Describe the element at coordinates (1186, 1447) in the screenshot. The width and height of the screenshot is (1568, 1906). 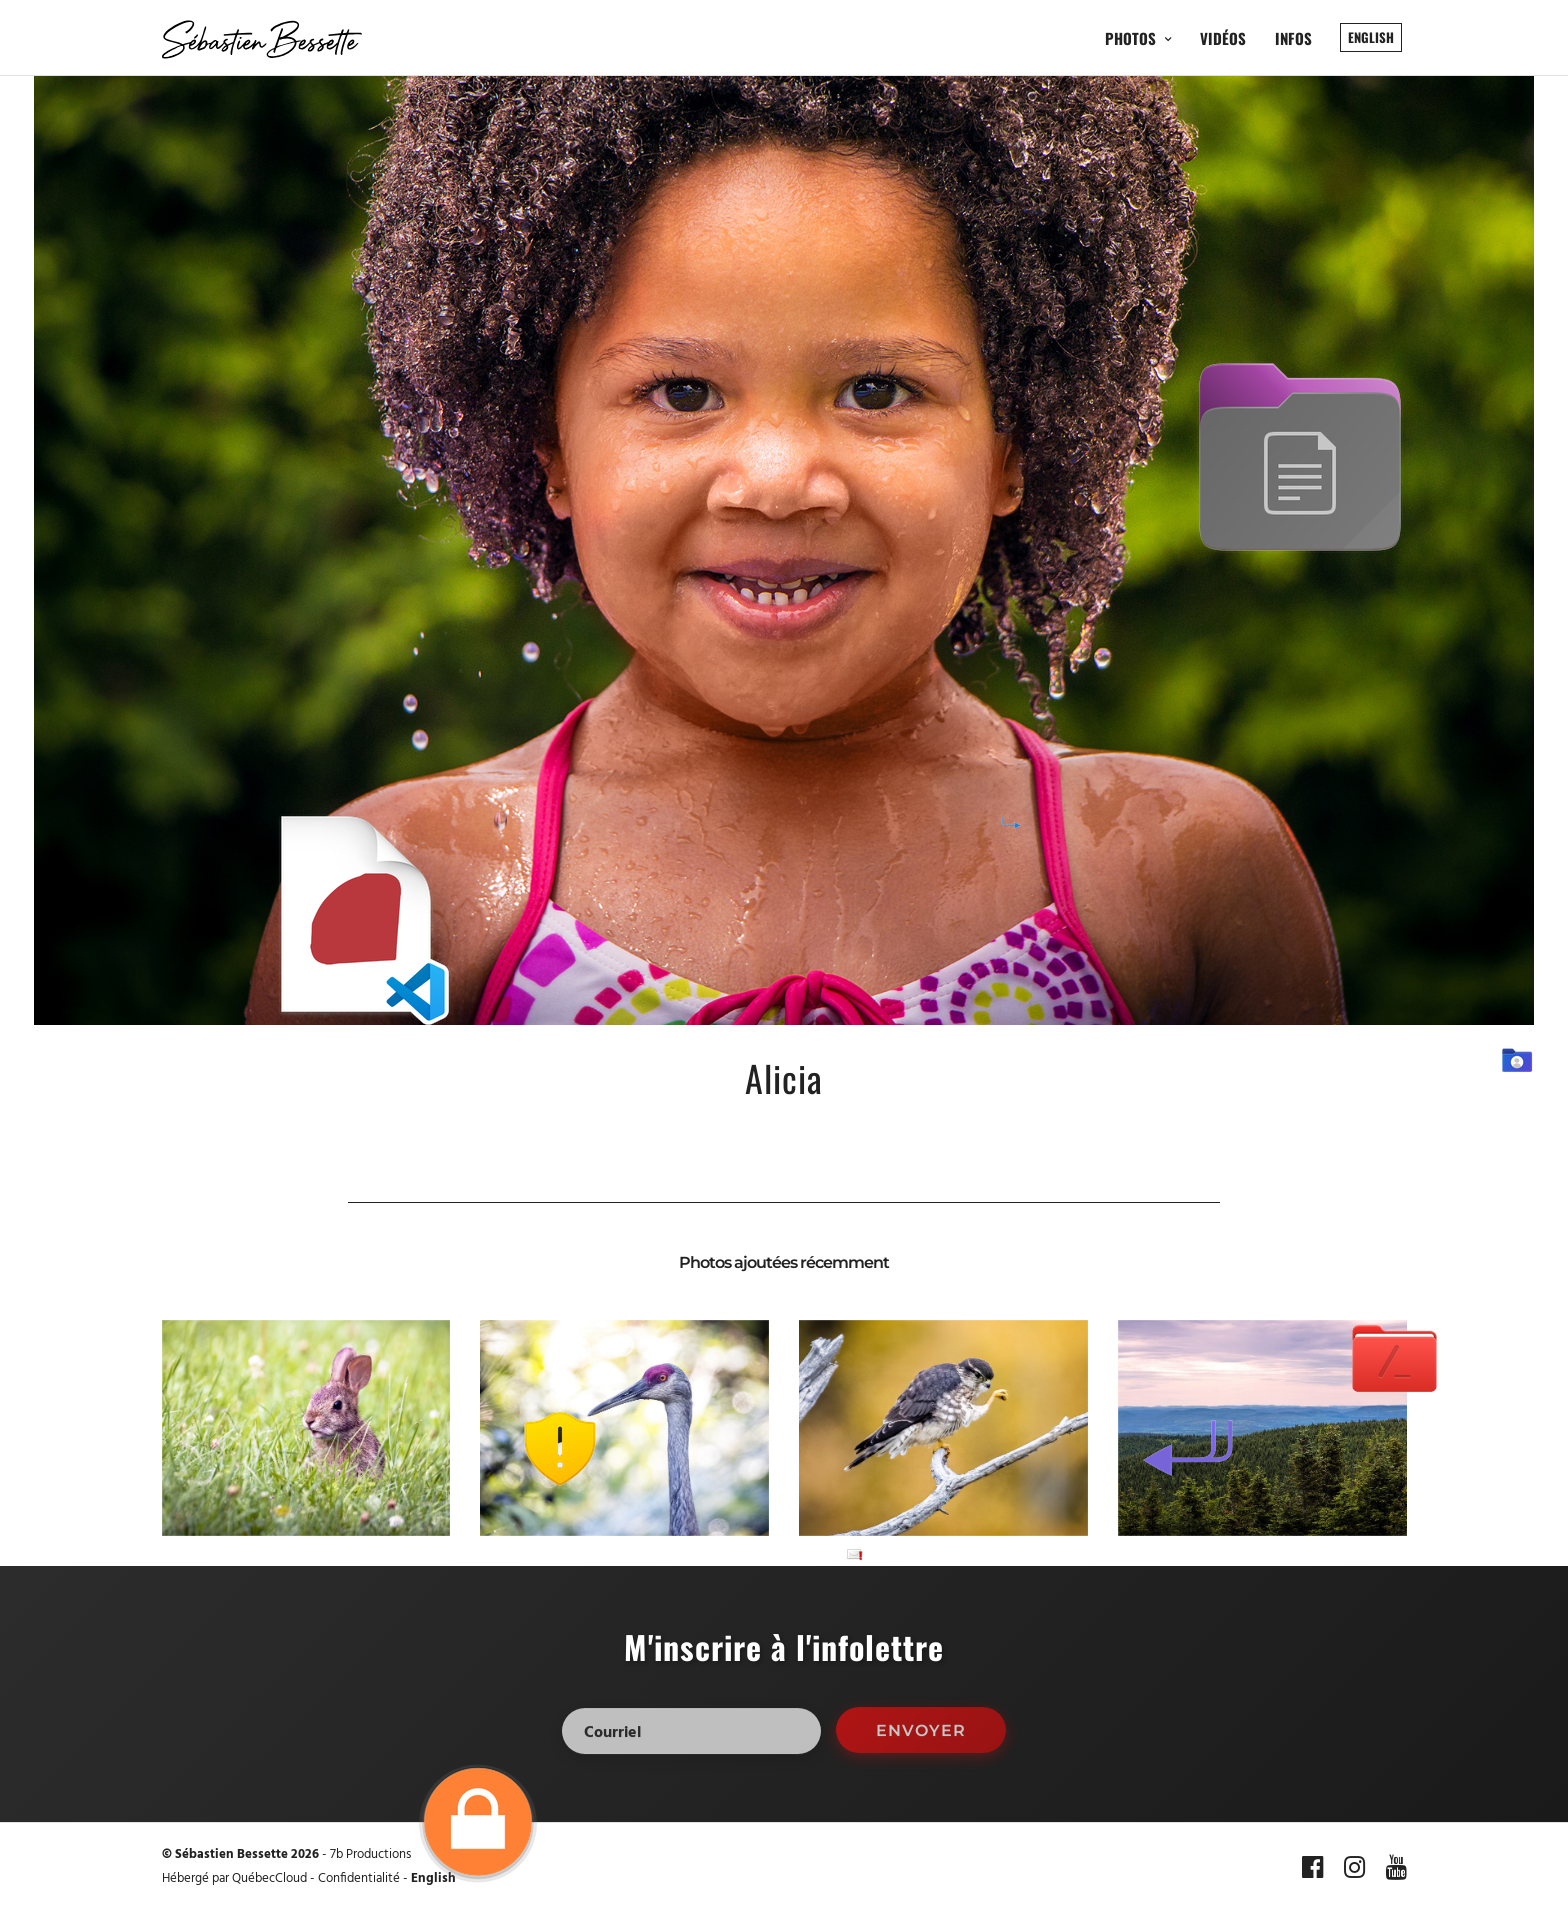
I see `reply to all recipients of an email` at that location.